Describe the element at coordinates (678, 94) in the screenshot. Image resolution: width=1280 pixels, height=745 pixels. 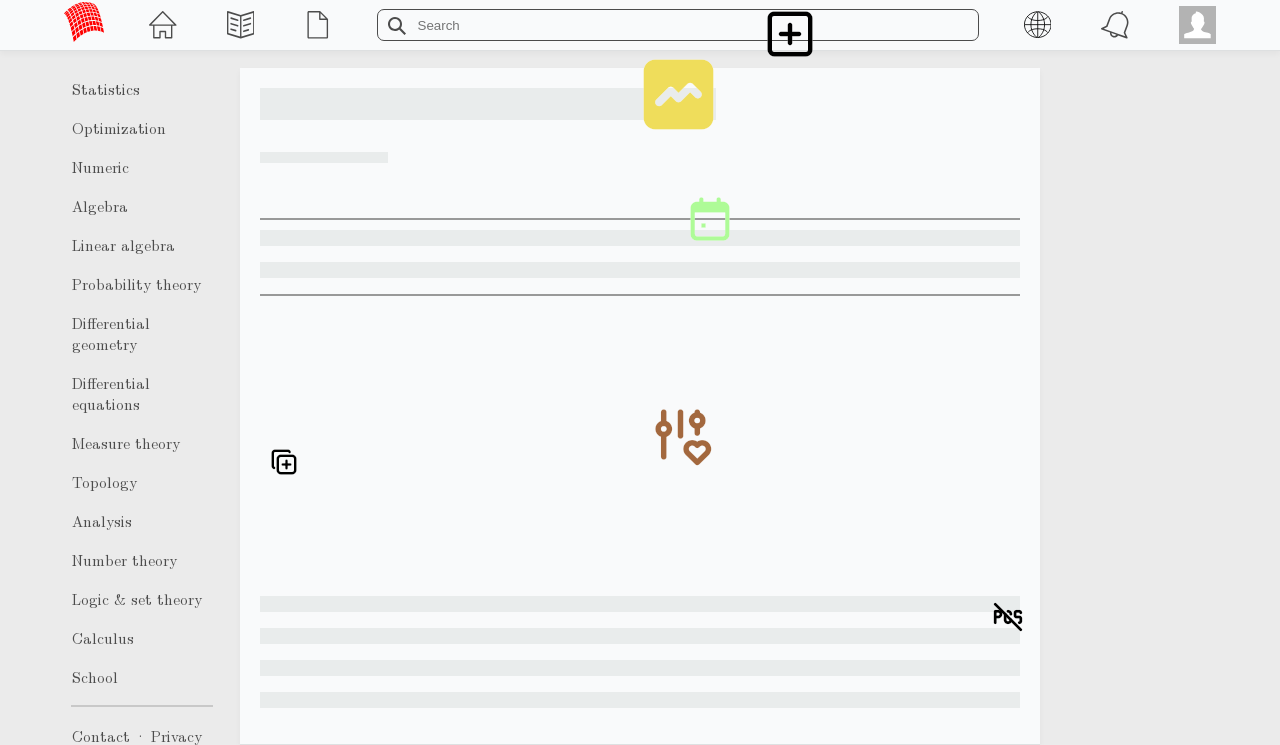
I see `view analytics or statistics` at that location.